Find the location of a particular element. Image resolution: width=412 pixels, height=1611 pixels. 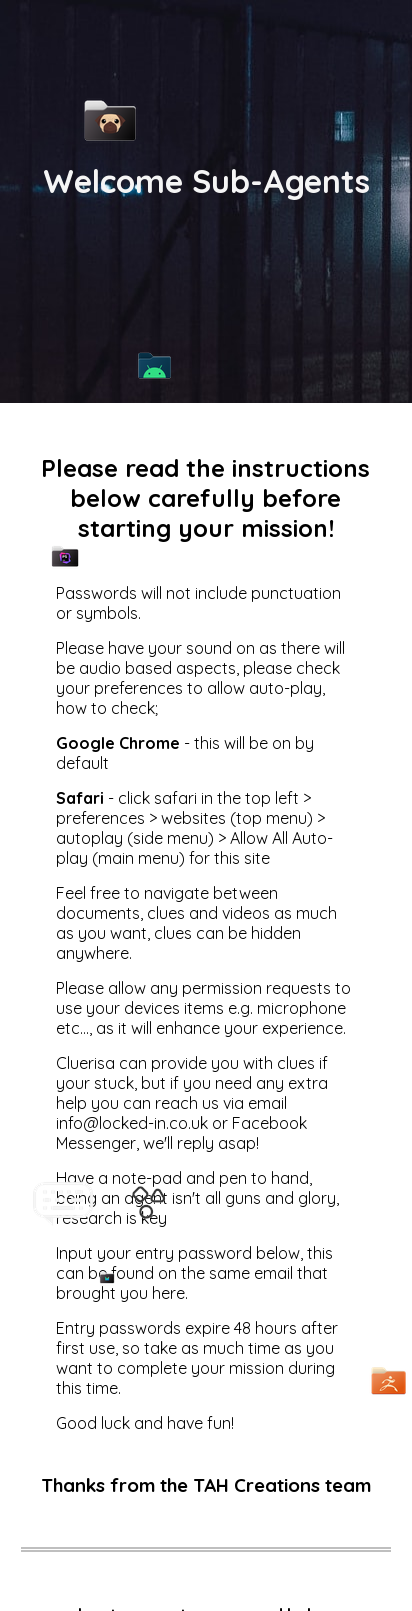

access symbols and special characters is located at coordinates (148, 1202).